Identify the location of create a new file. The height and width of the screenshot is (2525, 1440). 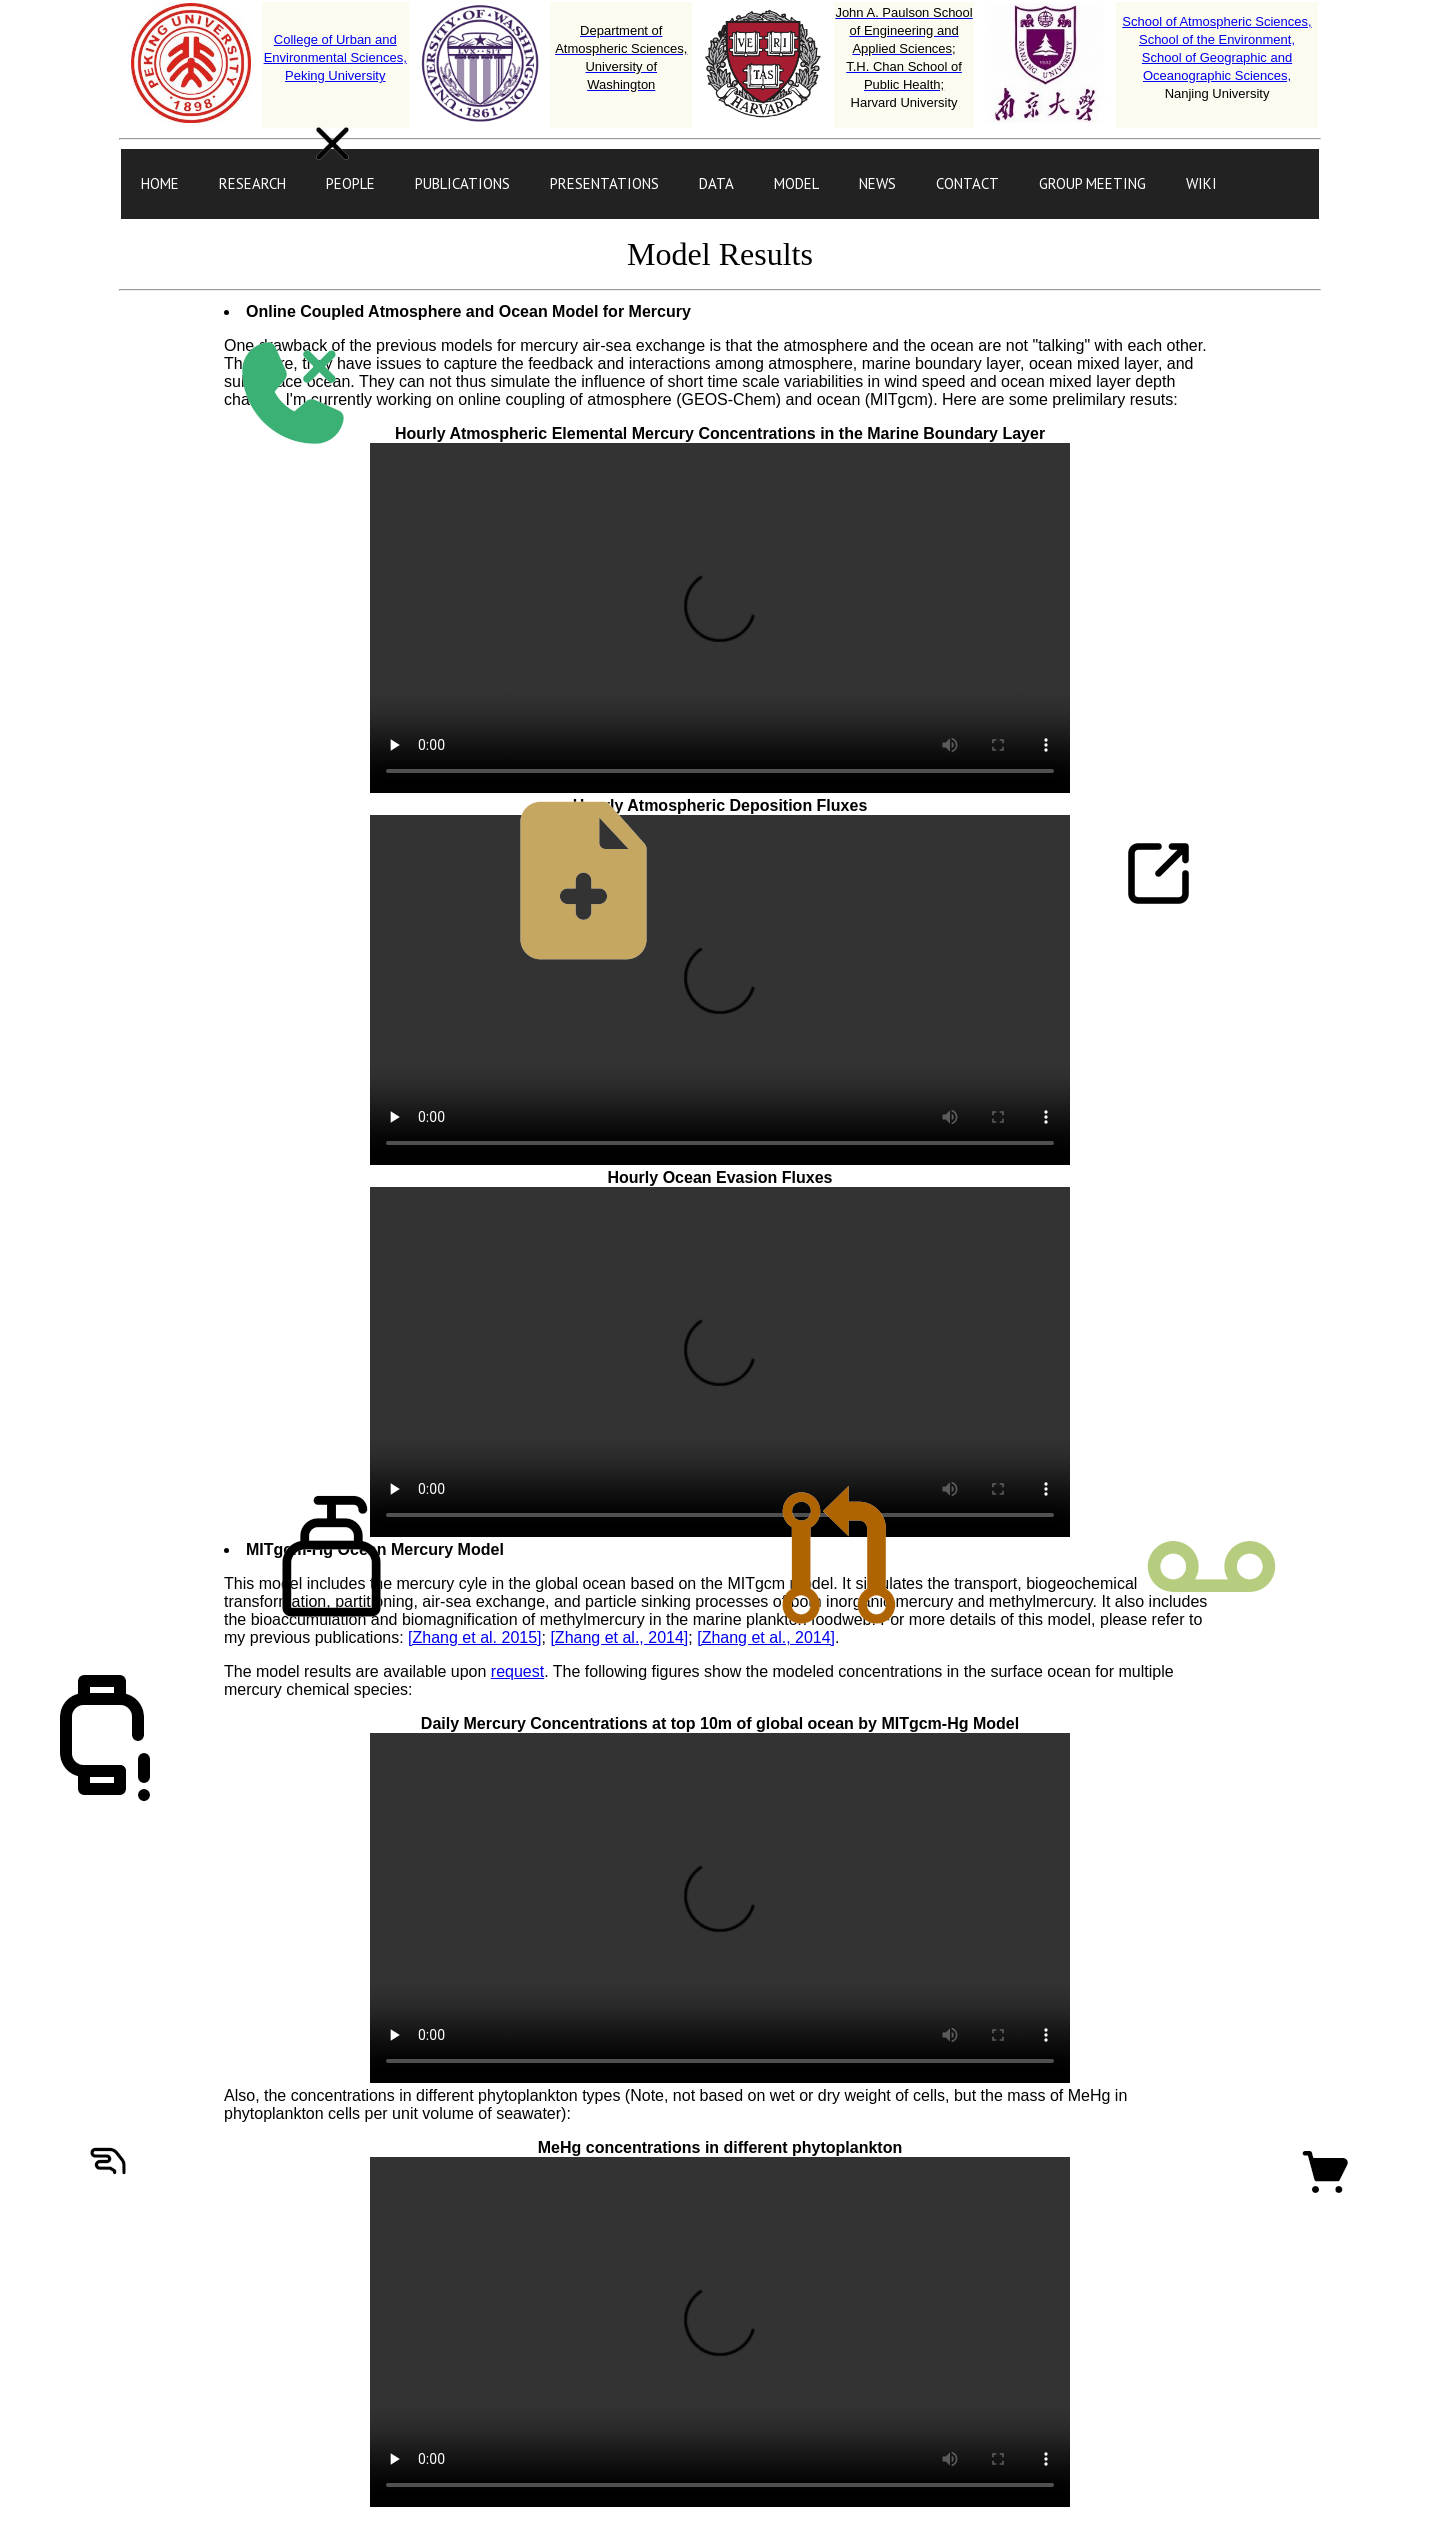
(583, 880).